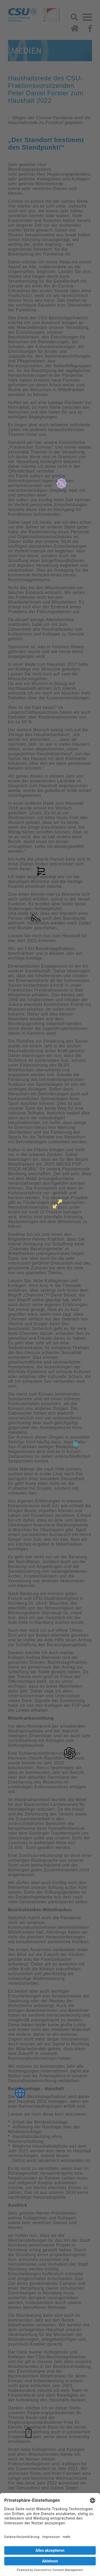 This screenshot has width=100, height=2576. What do you see at coordinates (76, 1444) in the screenshot?
I see `incomplete or pending user profile` at bounding box center [76, 1444].